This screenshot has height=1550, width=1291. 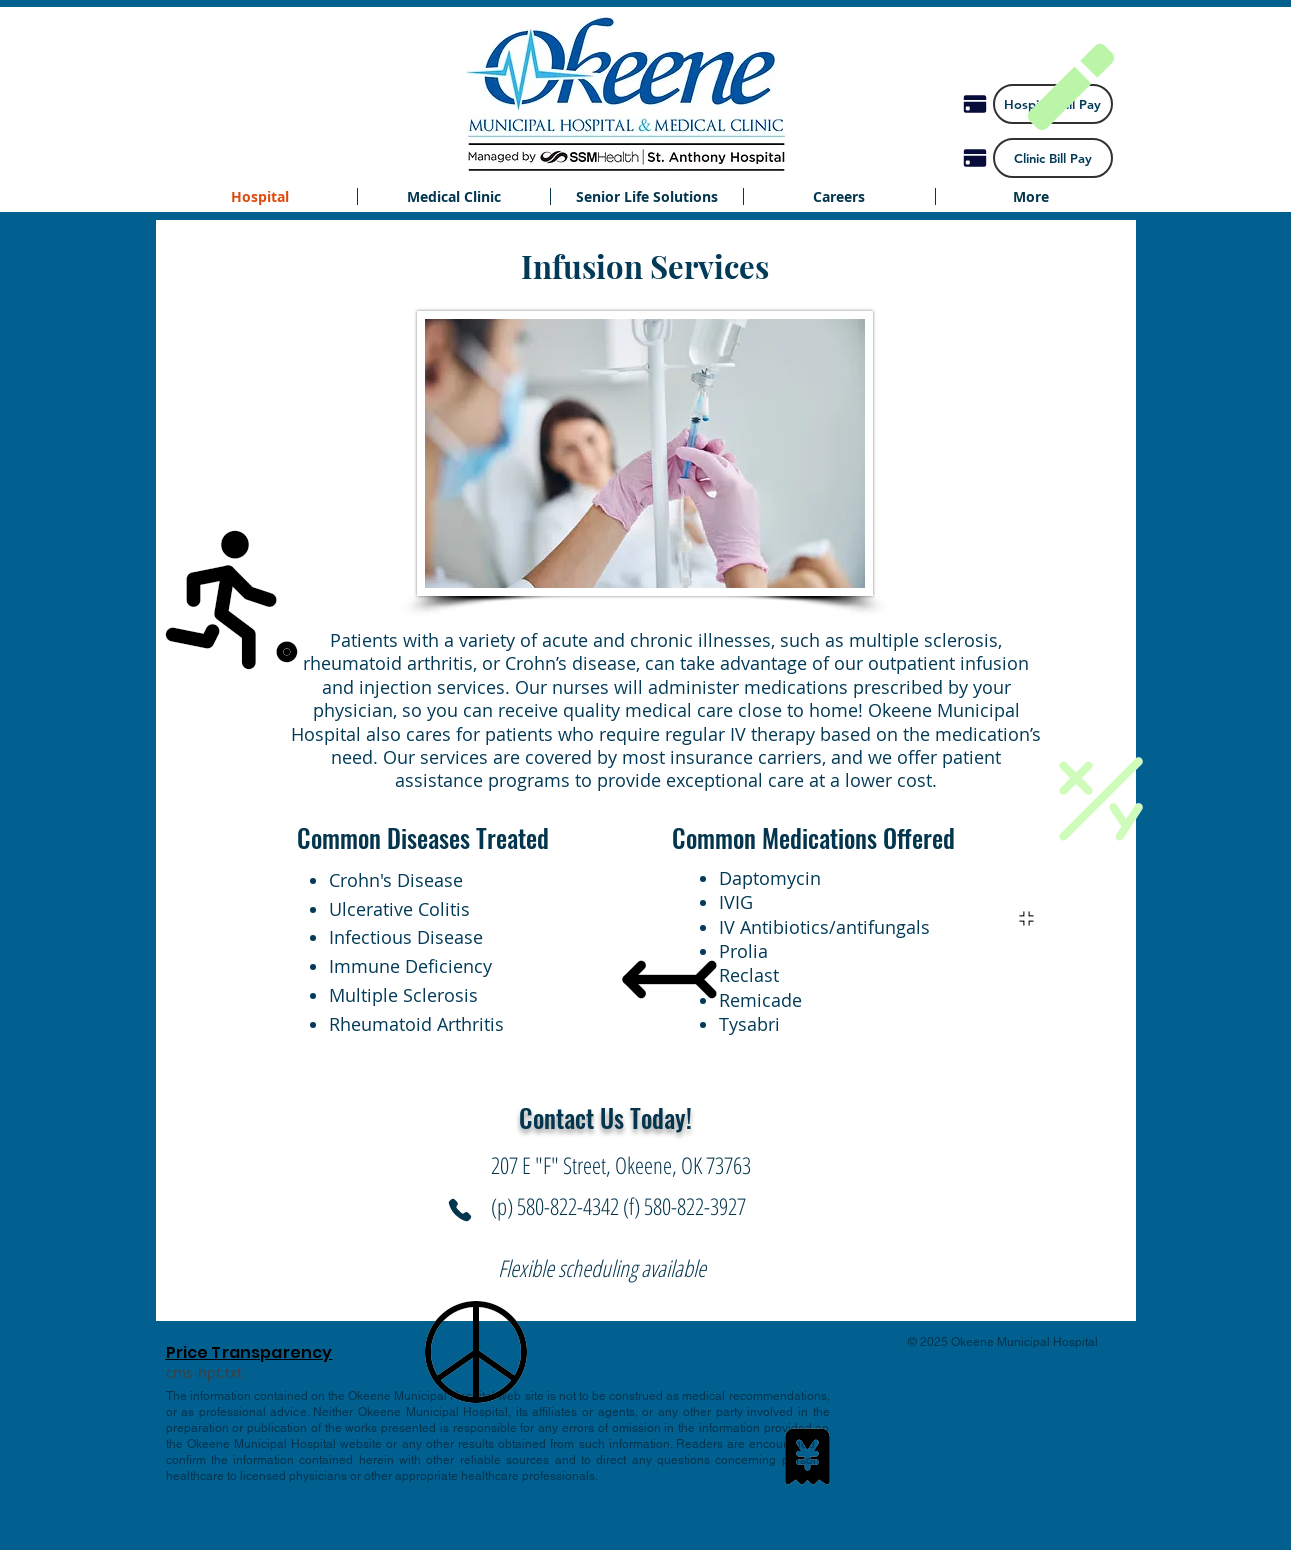 I want to click on peace symbol indicator, so click(x=476, y=1352).